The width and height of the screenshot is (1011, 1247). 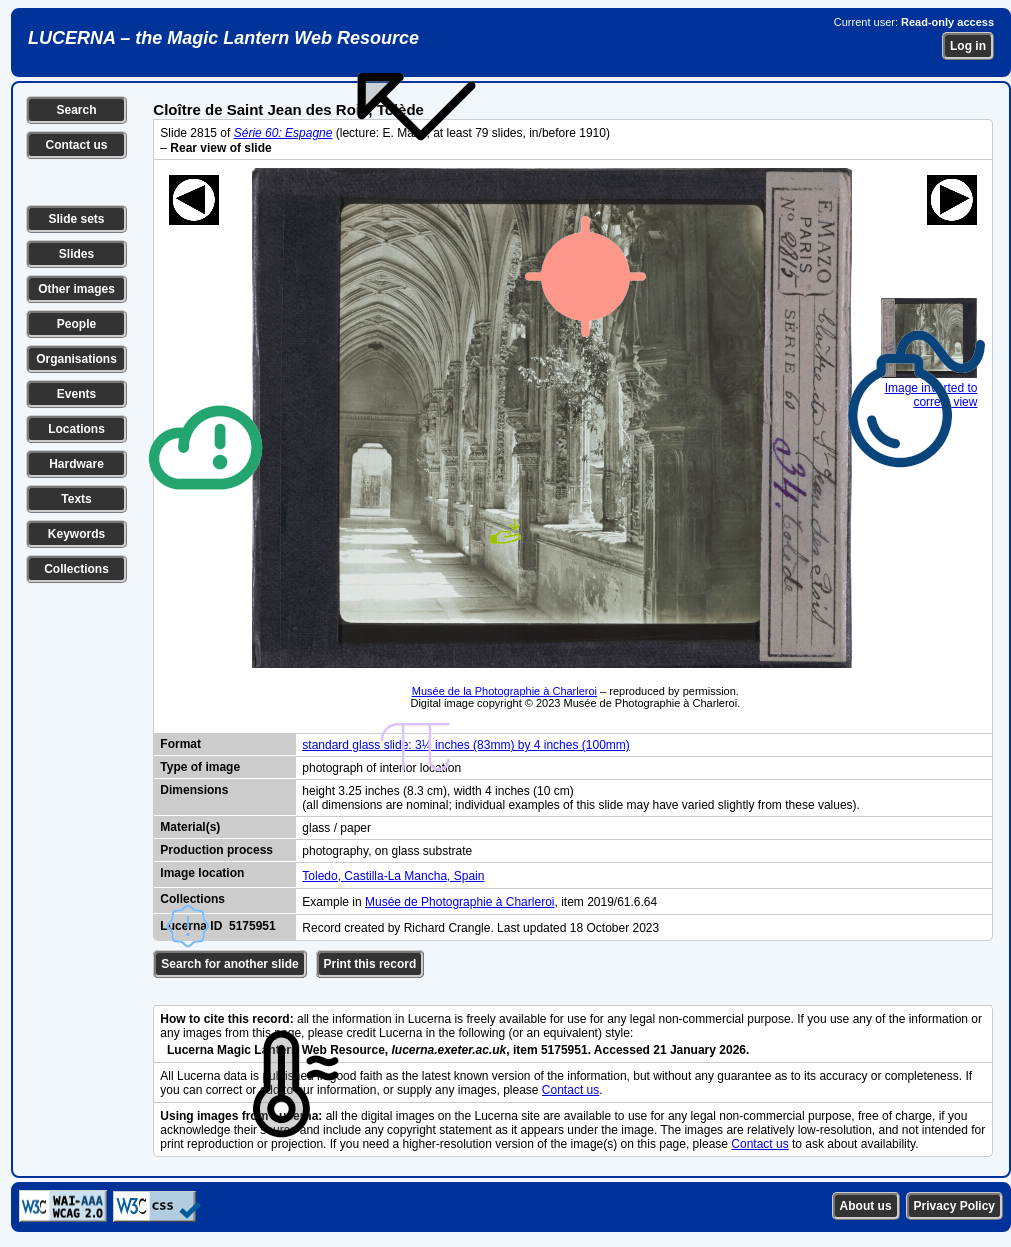 I want to click on indicates high temperature or heat warning, so click(x=285, y=1084).